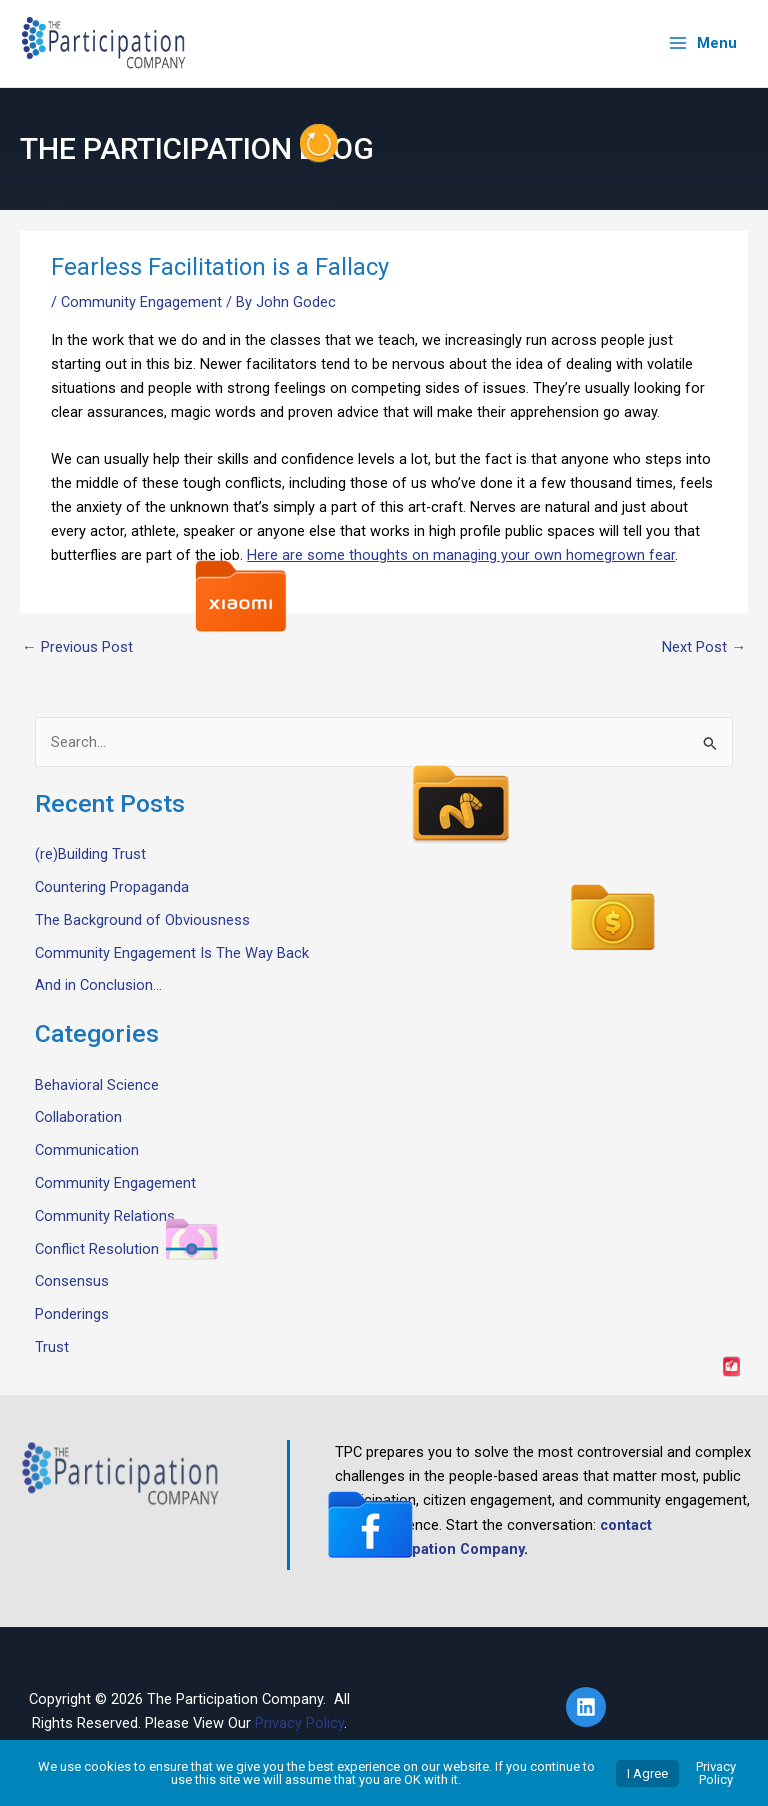 The width and height of the screenshot is (768, 1806). What do you see at coordinates (191, 1240) in the screenshot?
I see `open folder containing pokémon heal ball items or games` at bounding box center [191, 1240].